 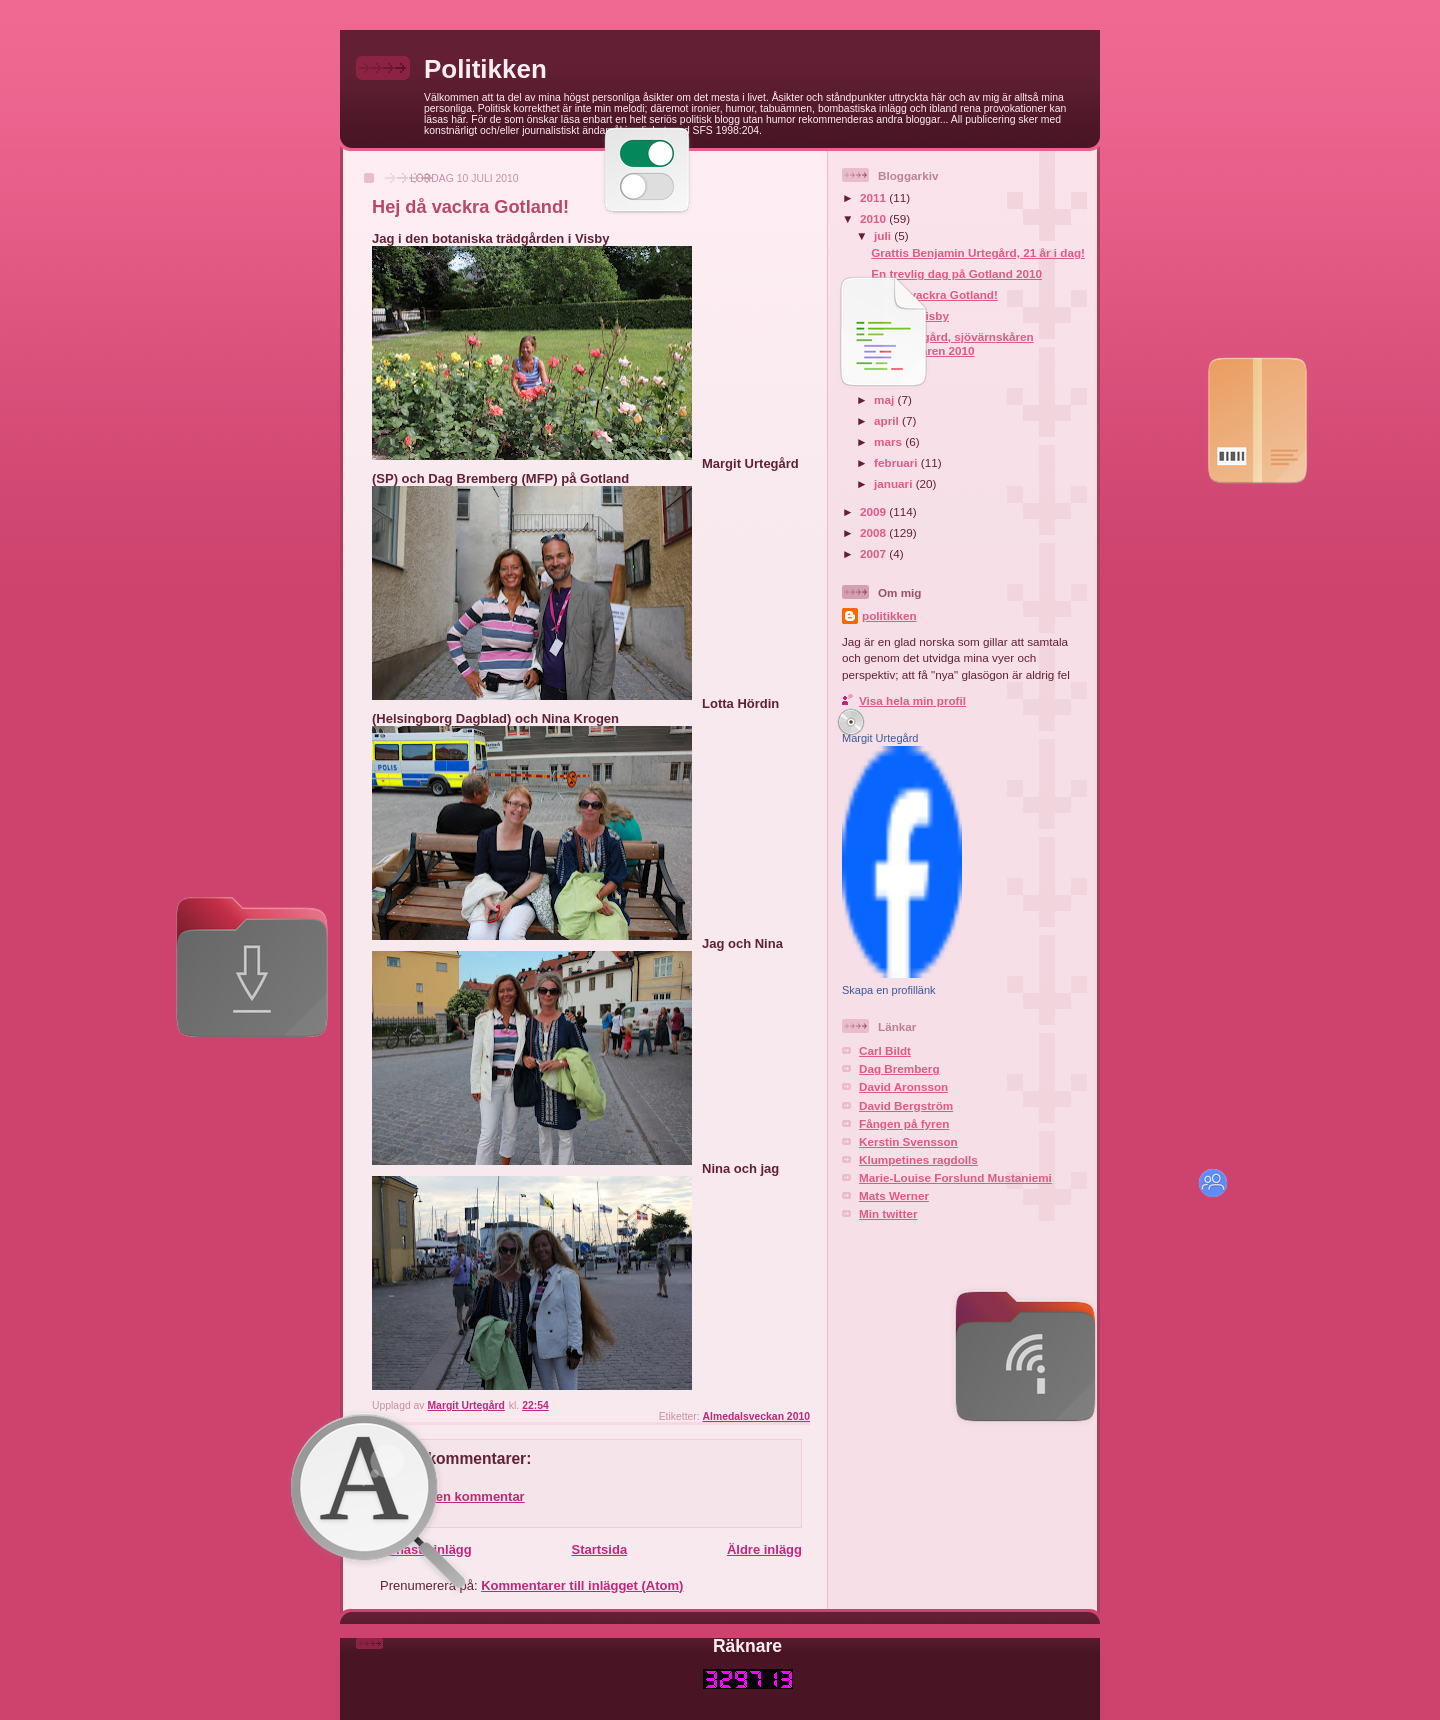 What do you see at coordinates (376, 1499) in the screenshot?
I see `search for text or content` at bounding box center [376, 1499].